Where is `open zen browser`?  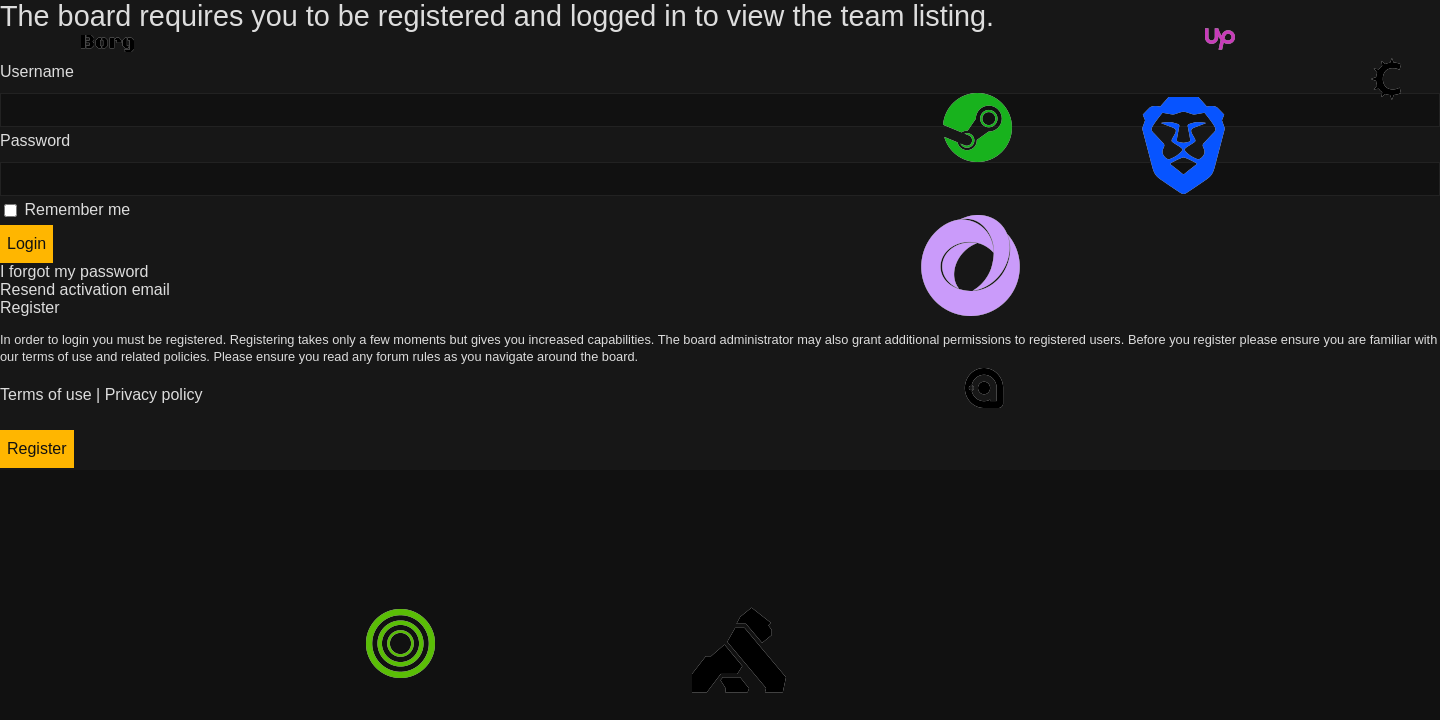
open zen browser is located at coordinates (400, 643).